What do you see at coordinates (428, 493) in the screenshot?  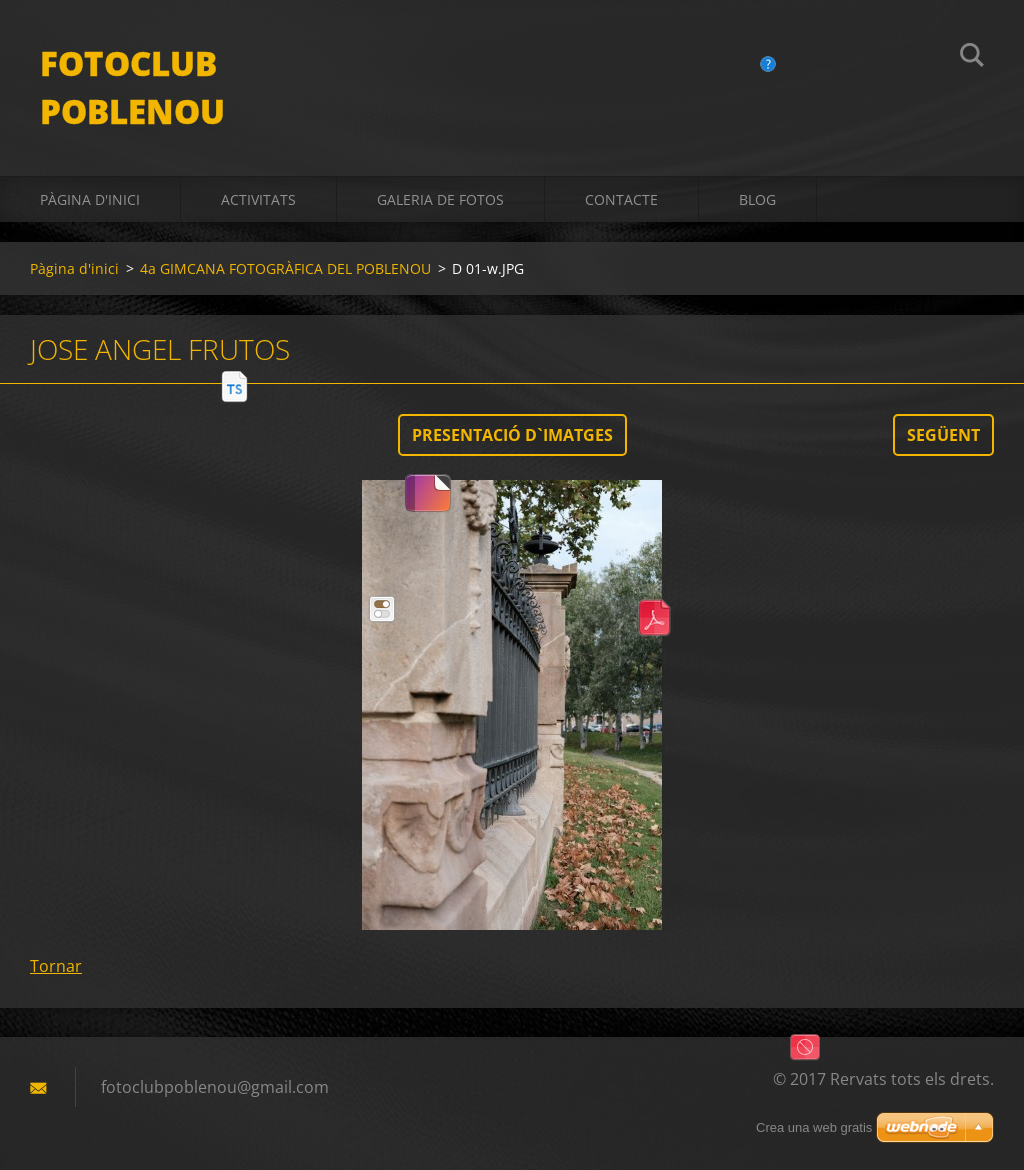 I see `change desktop wallpaper` at bounding box center [428, 493].